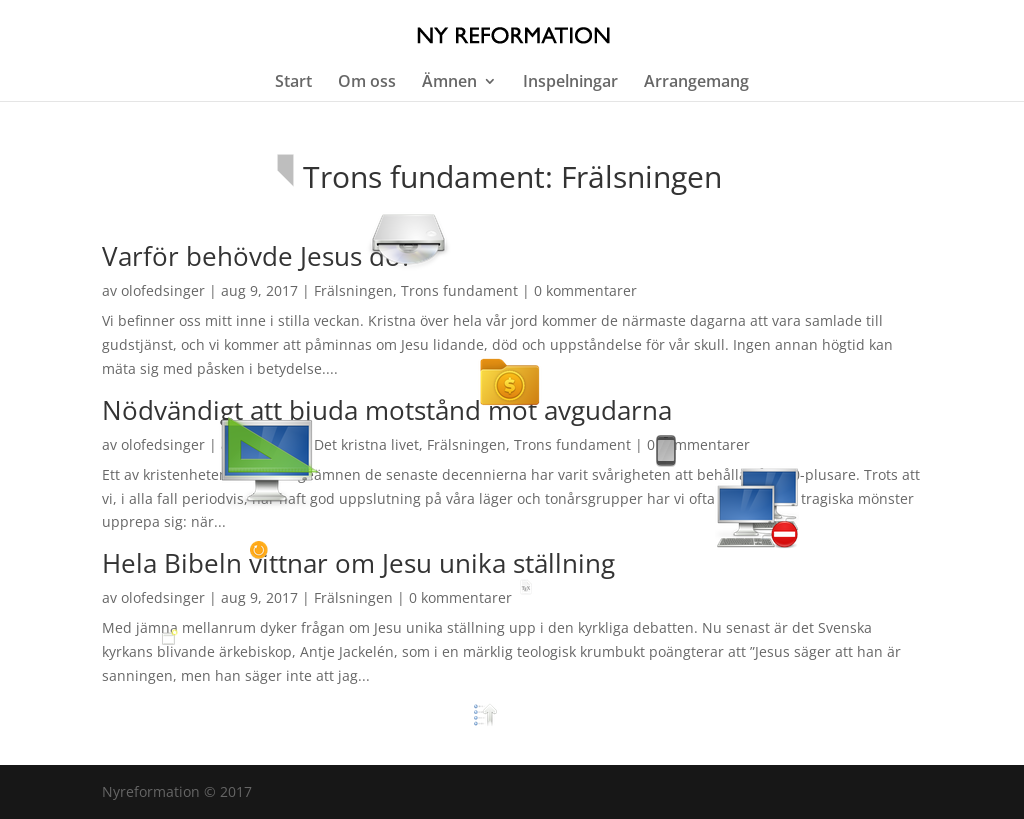 Image resolution: width=1024 pixels, height=819 pixels. I want to click on access phone or dialer settings, so click(666, 451).